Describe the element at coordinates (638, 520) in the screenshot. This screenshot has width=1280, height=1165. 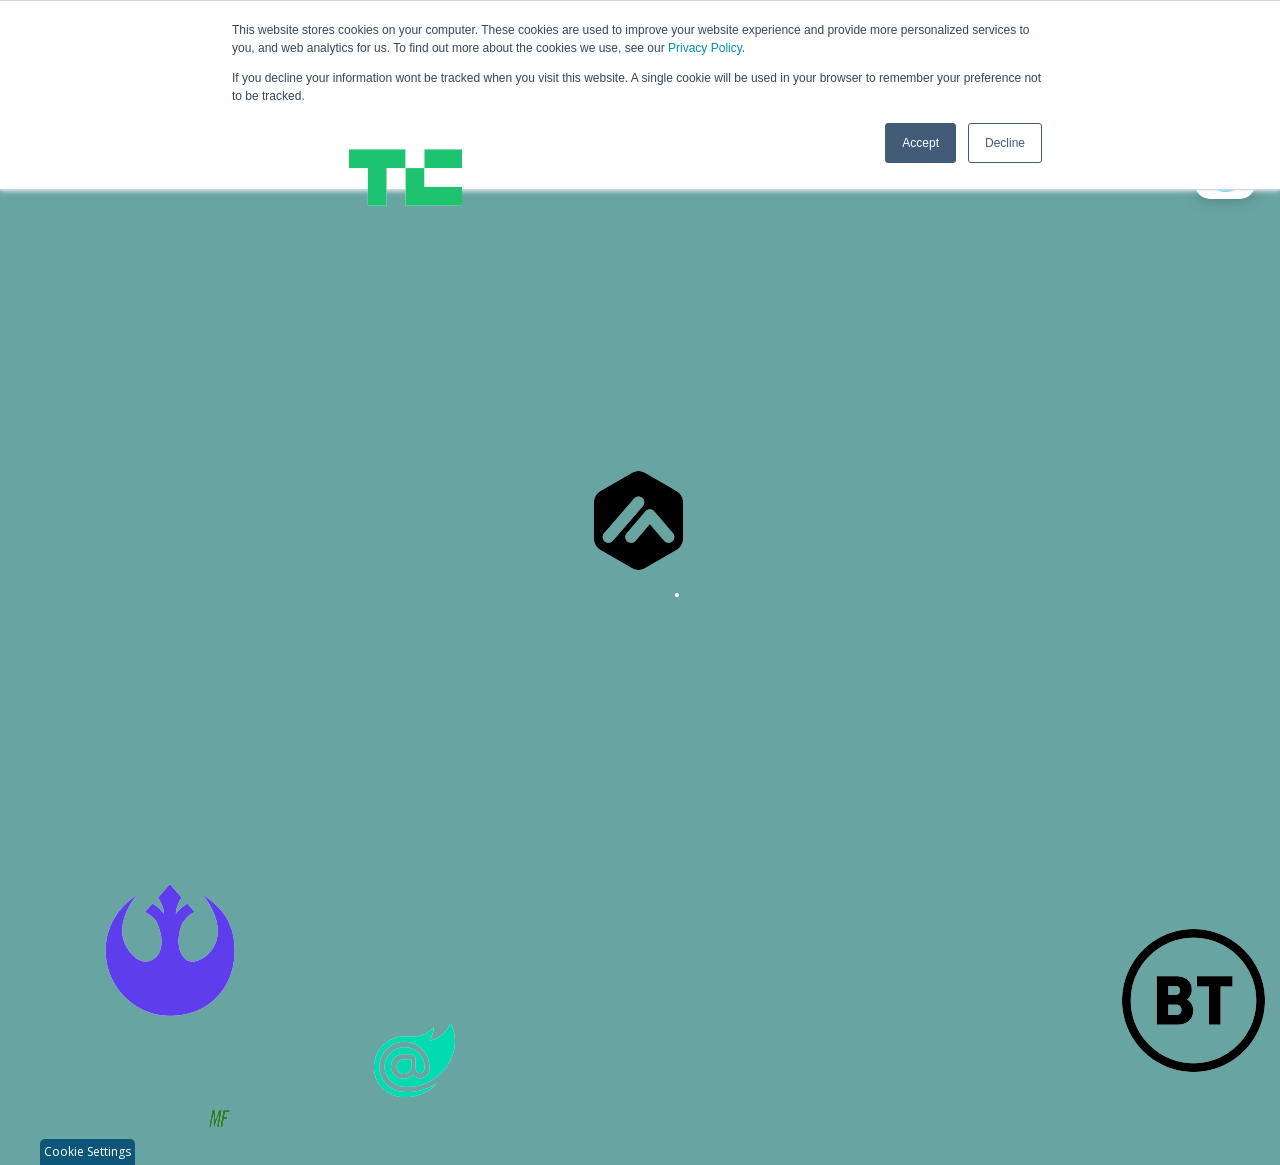
I see `open Matillion data integration platform` at that location.